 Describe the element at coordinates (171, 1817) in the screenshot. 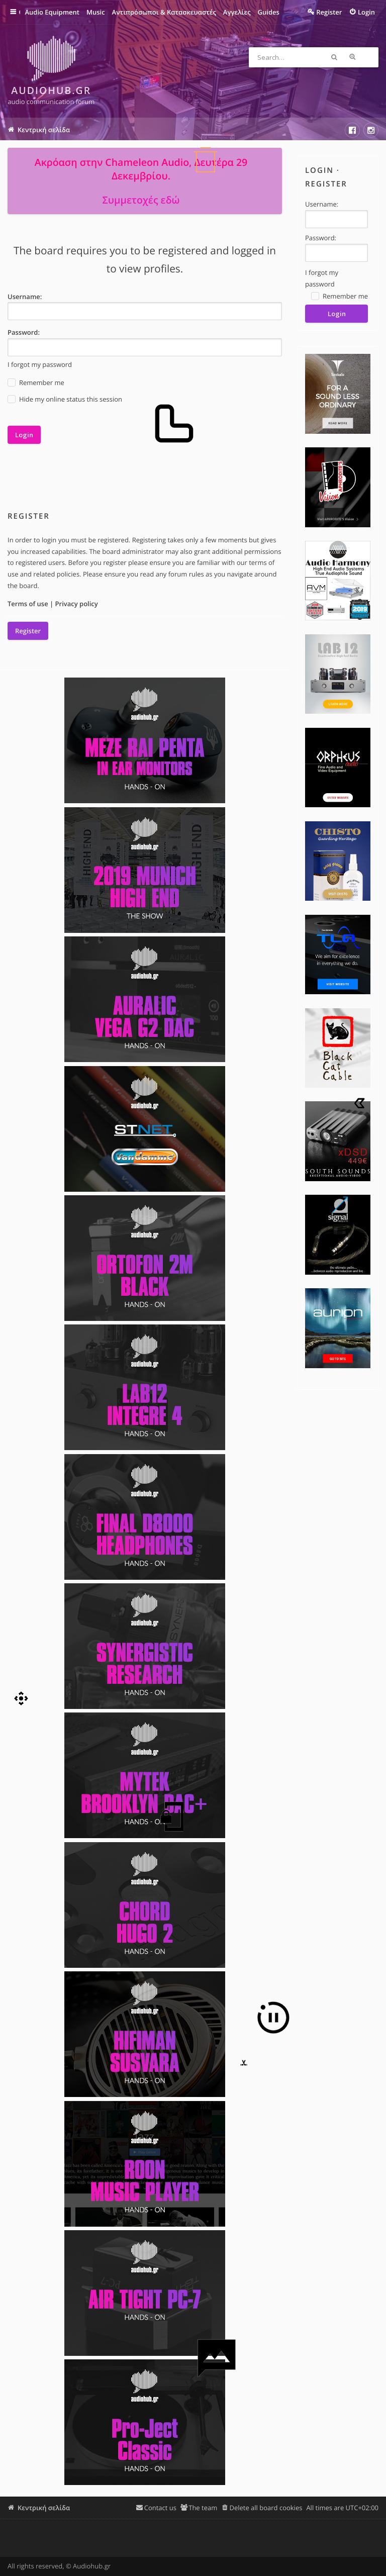

I see `device is locked or secured` at that location.